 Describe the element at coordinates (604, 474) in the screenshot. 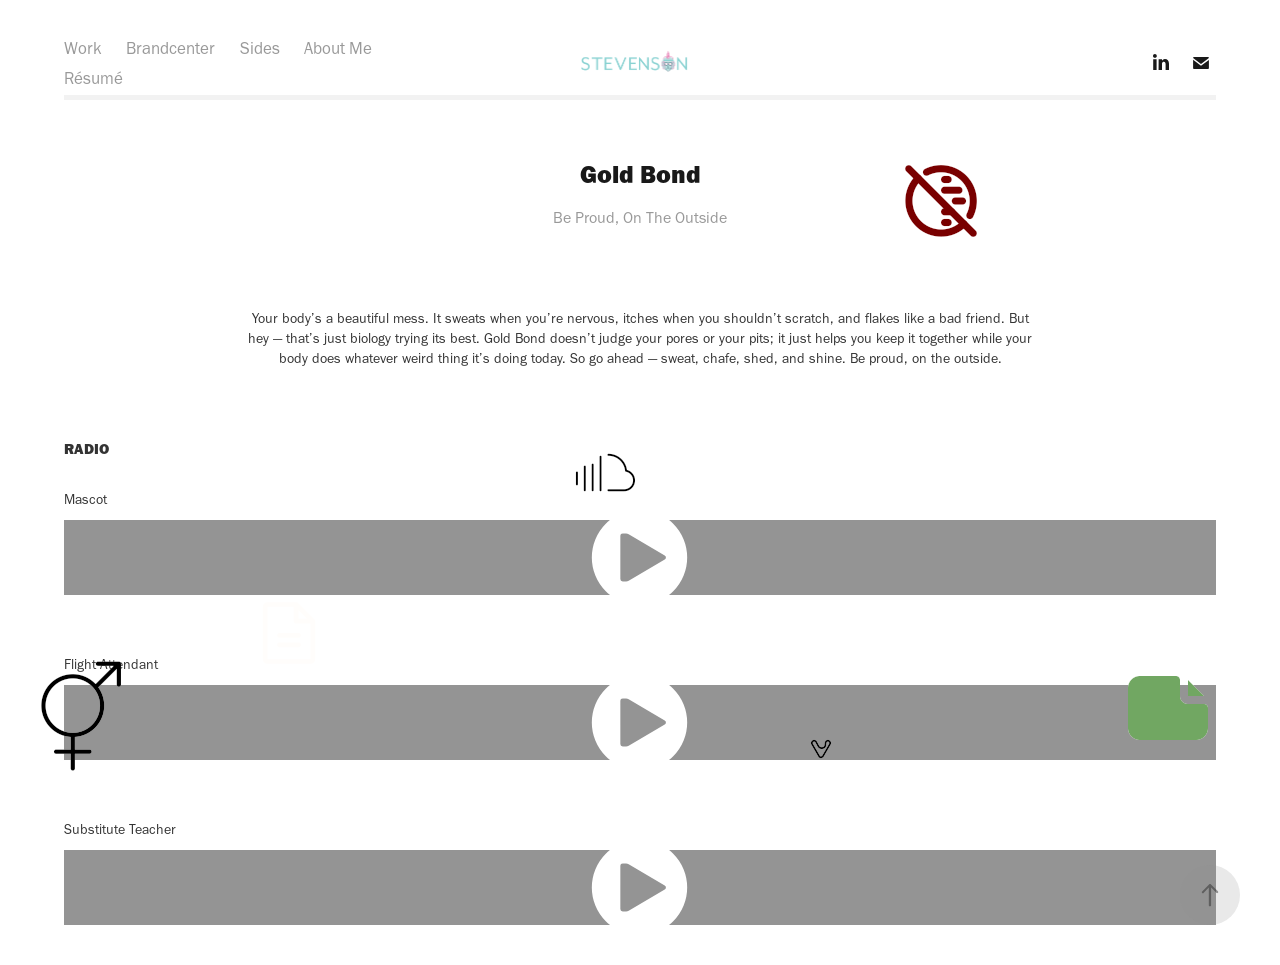

I see `open soundcloud app` at that location.